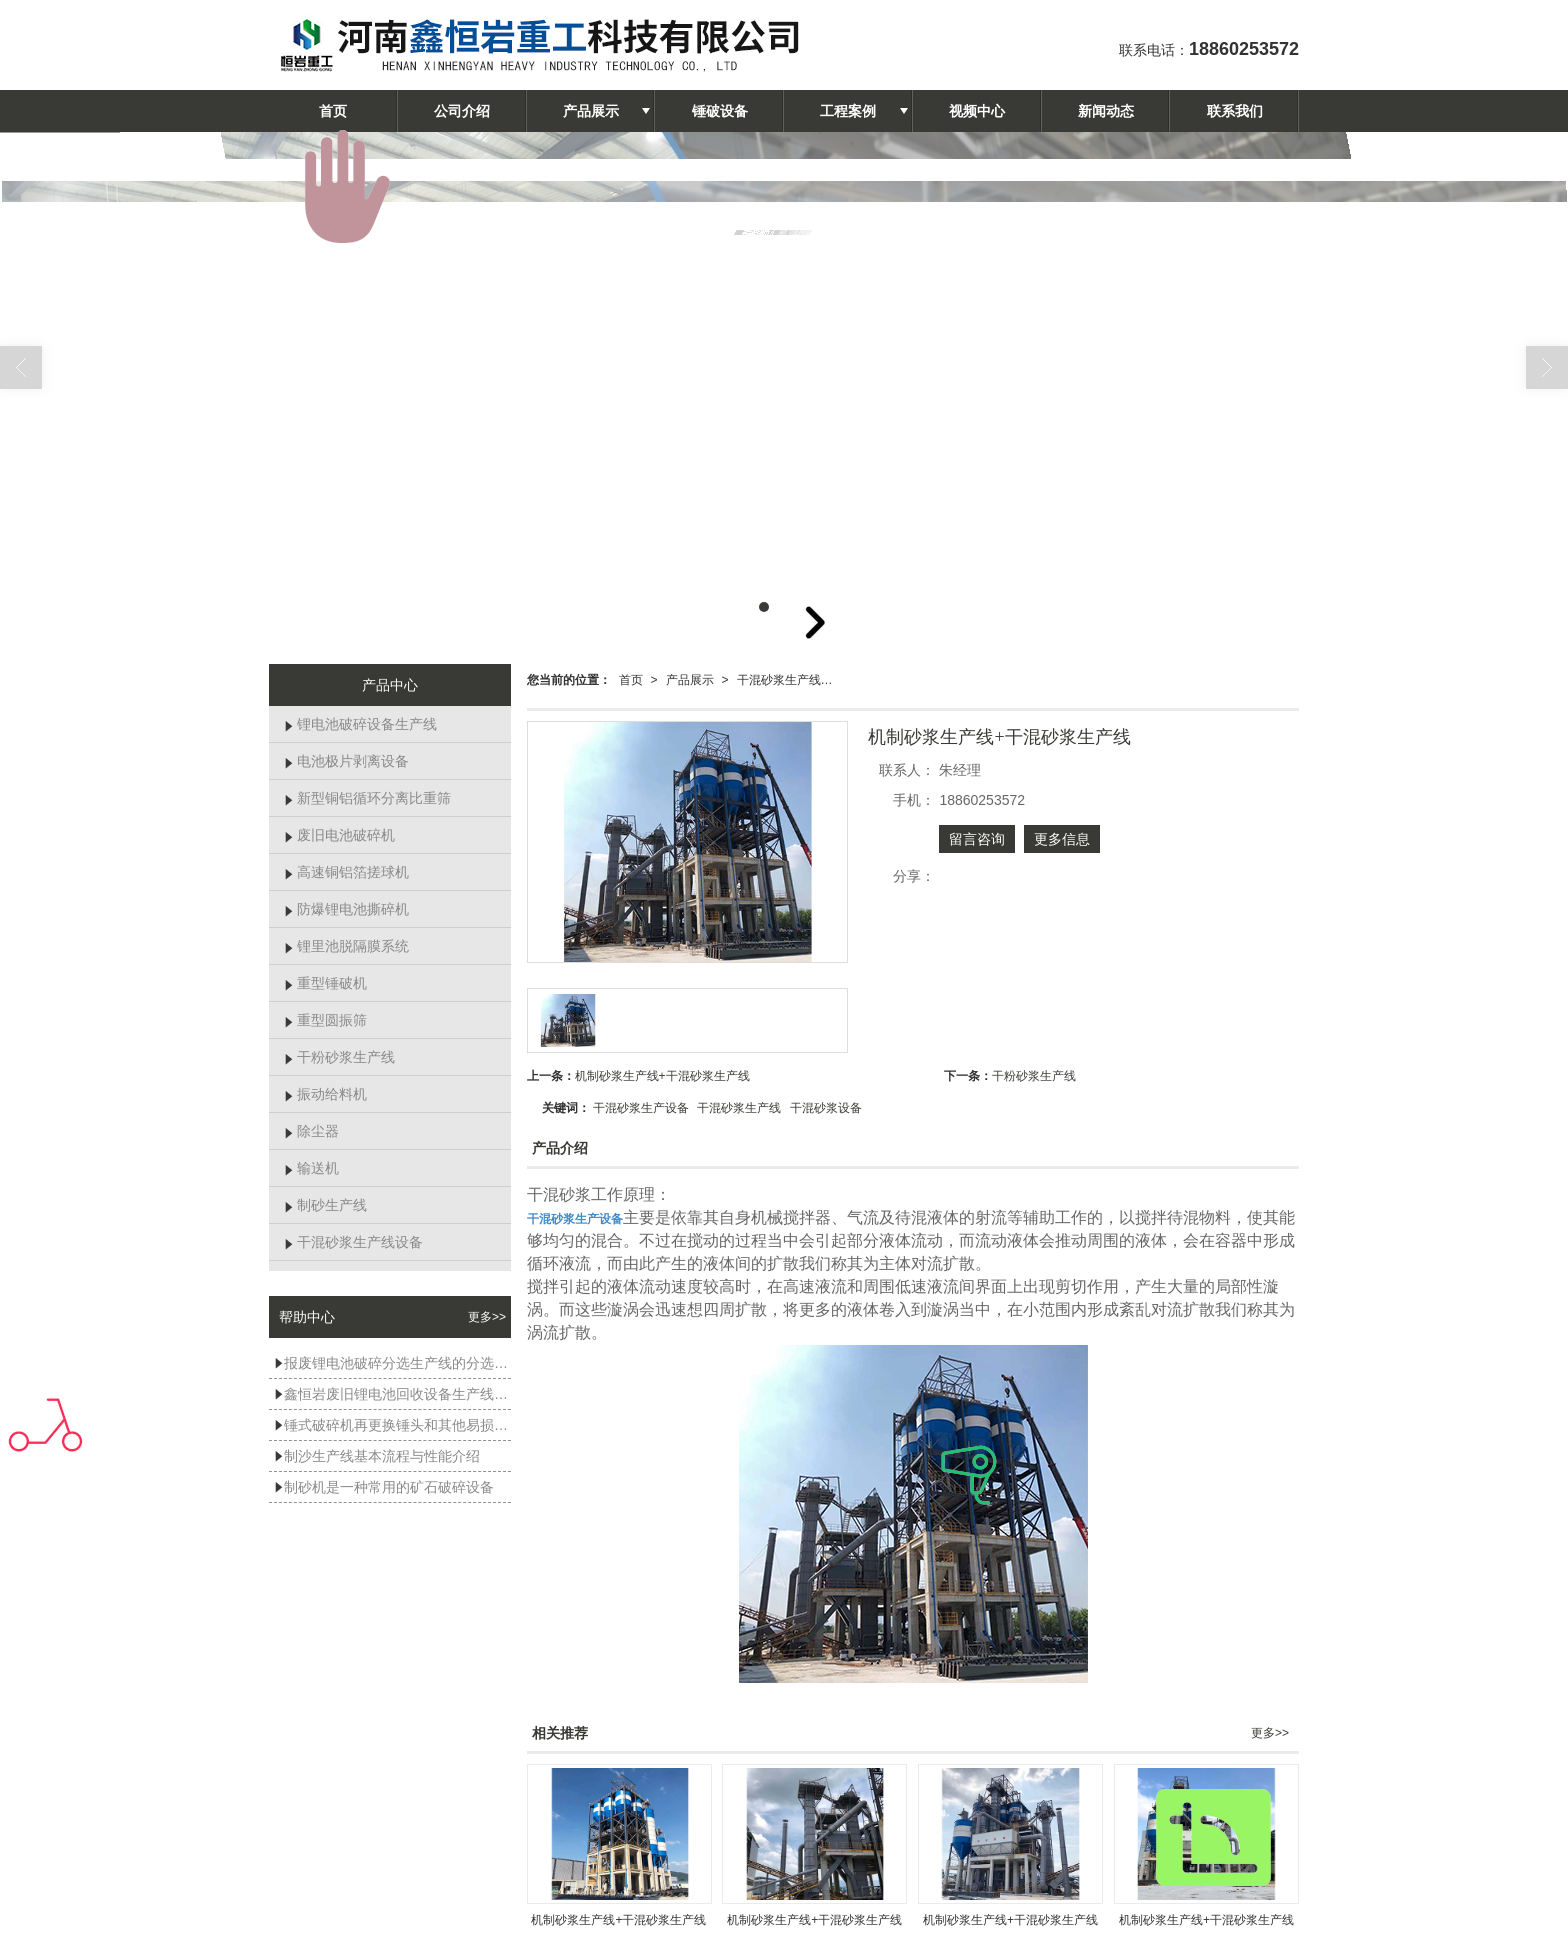 This screenshot has height=1958, width=1568. Describe the element at coordinates (970, 1472) in the screenshot. I see `hair styling or salon services` at that location.